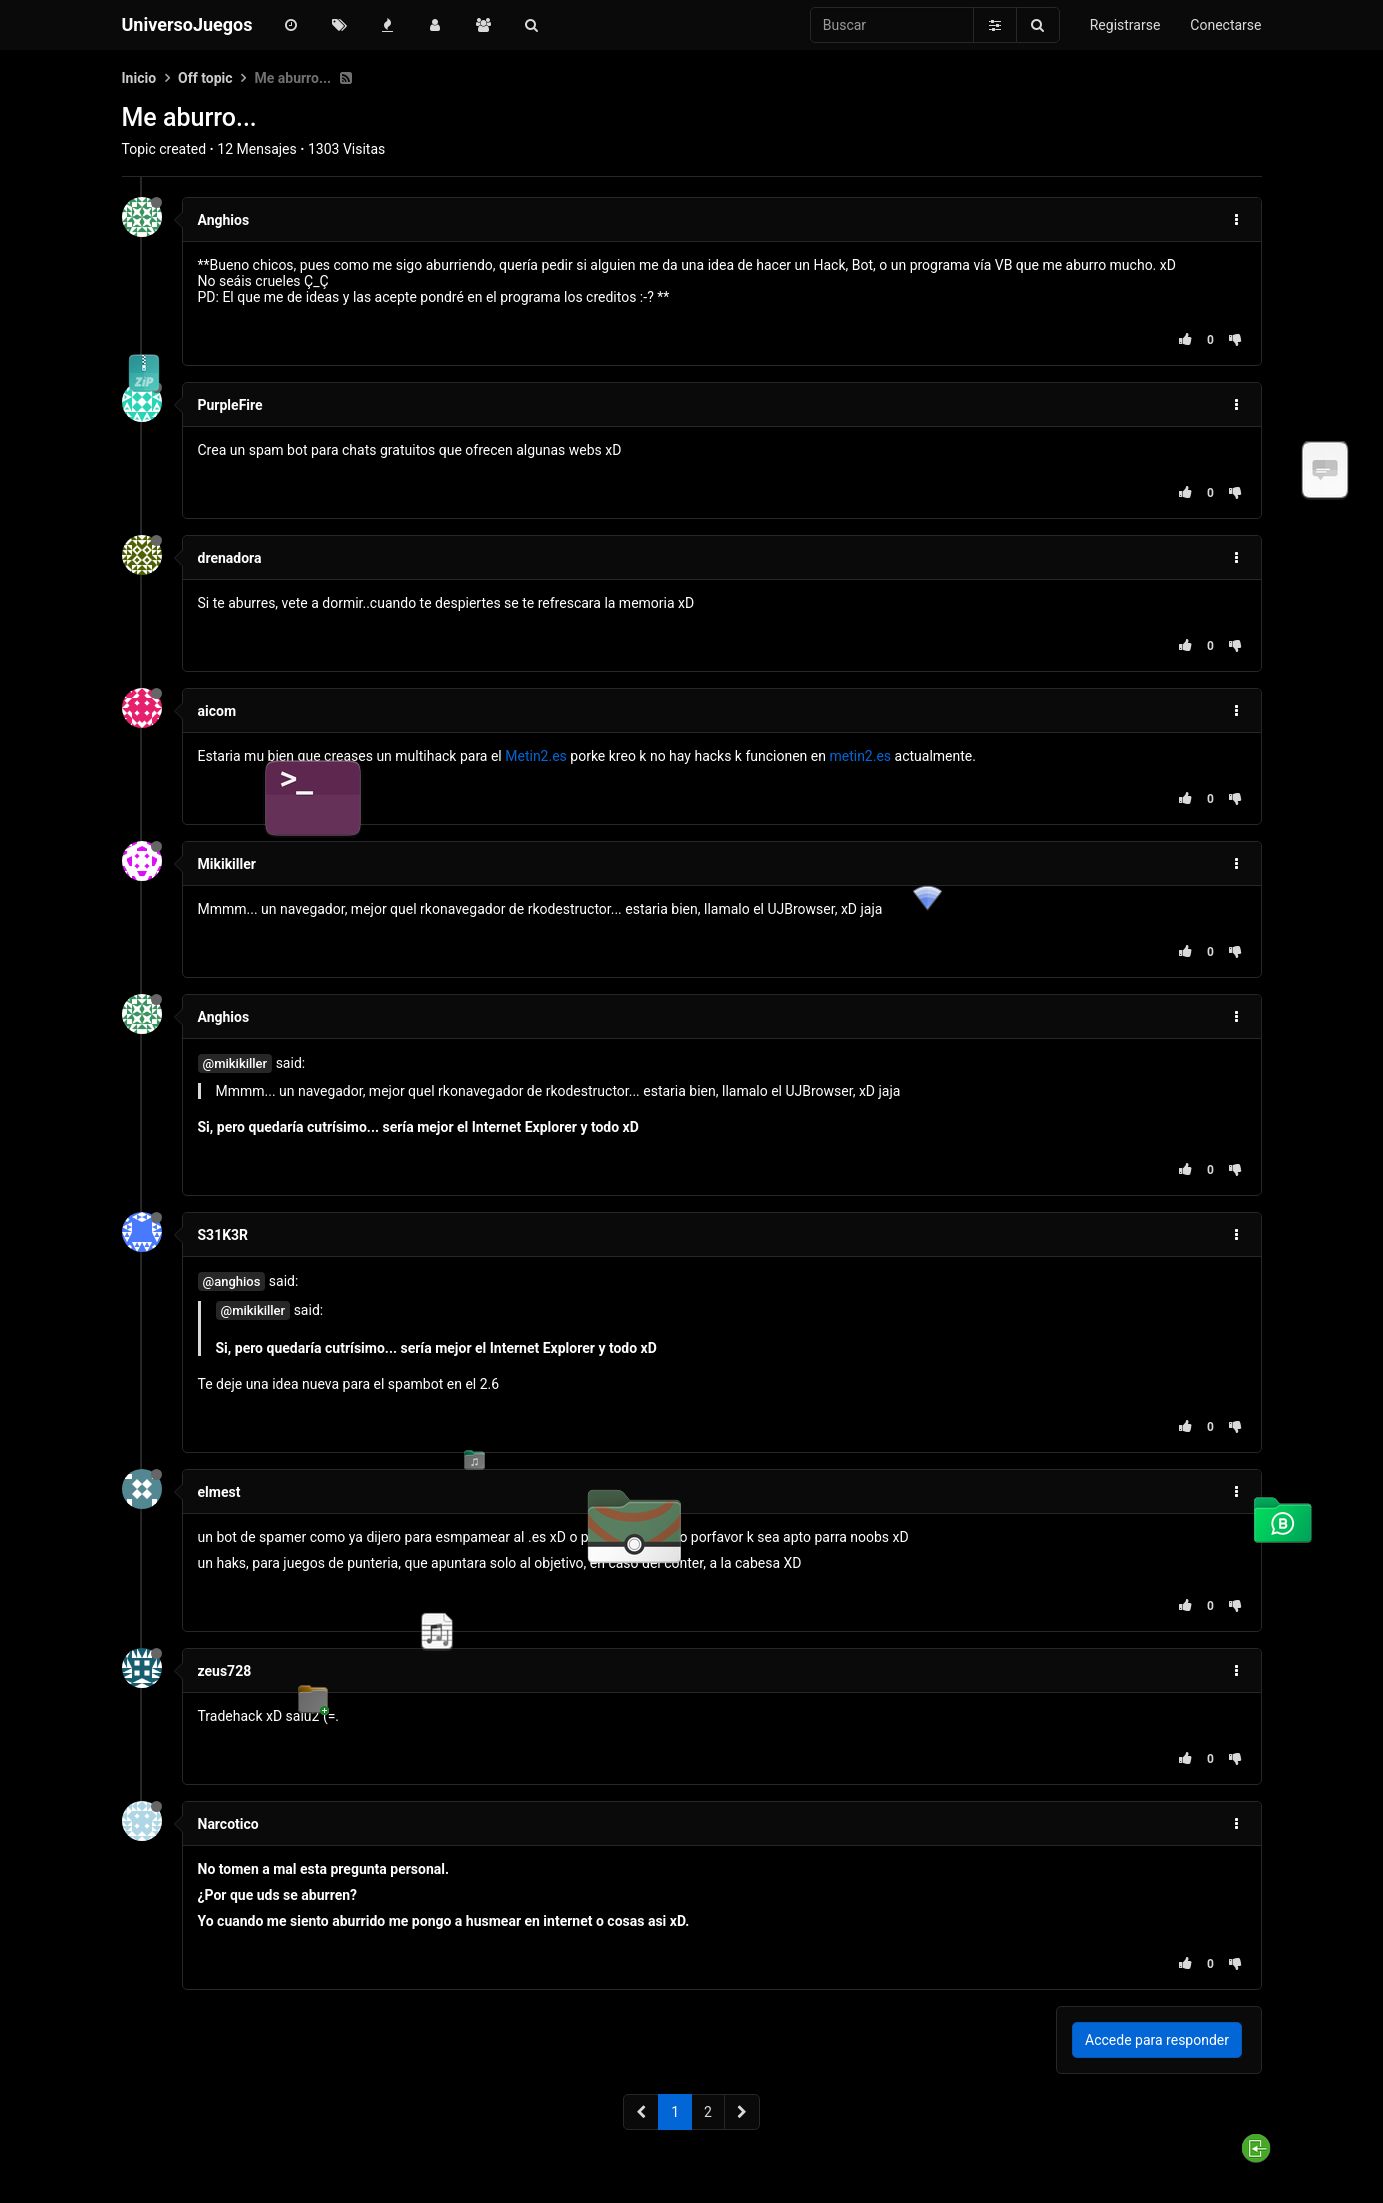 This screenshot has width=1383, height=2203. What do you see at coordinates (1325, 470) in the screenshot?
I see `a microdvd subtitle file` at bounding box center [1325, 470].